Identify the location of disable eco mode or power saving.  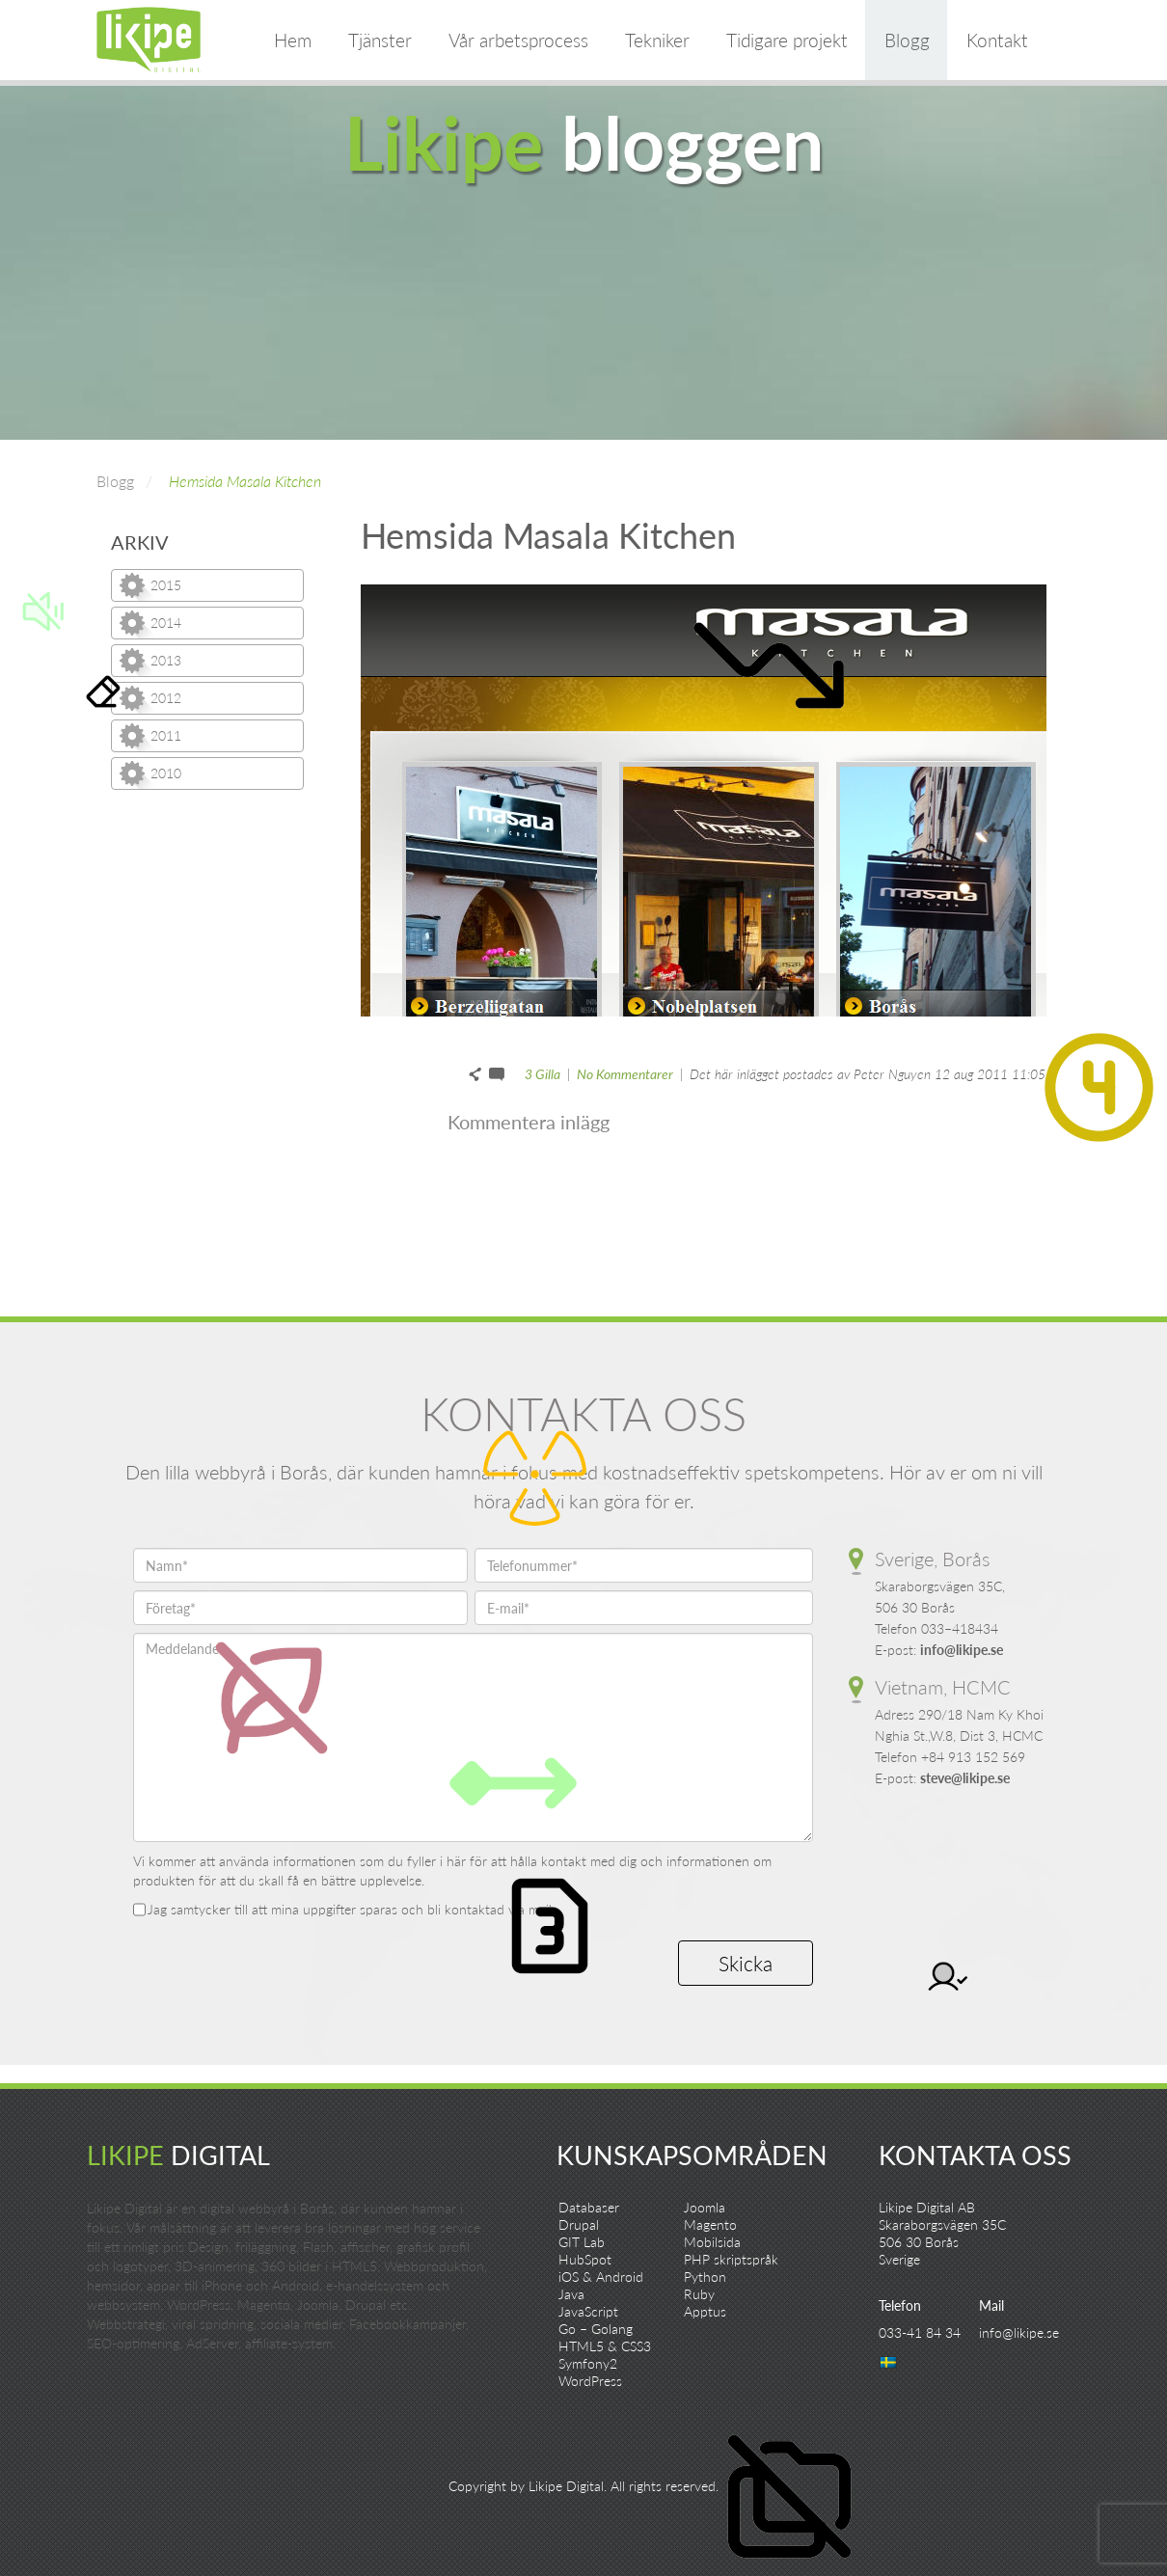
(271, 1697).